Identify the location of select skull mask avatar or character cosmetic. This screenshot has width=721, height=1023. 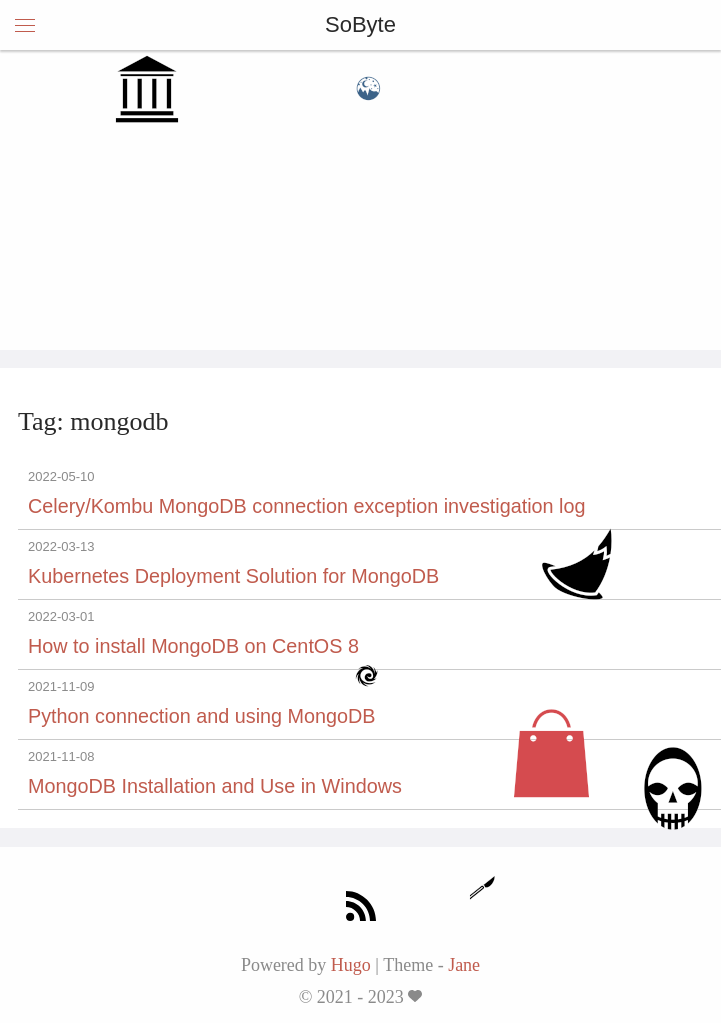
(672, 788).